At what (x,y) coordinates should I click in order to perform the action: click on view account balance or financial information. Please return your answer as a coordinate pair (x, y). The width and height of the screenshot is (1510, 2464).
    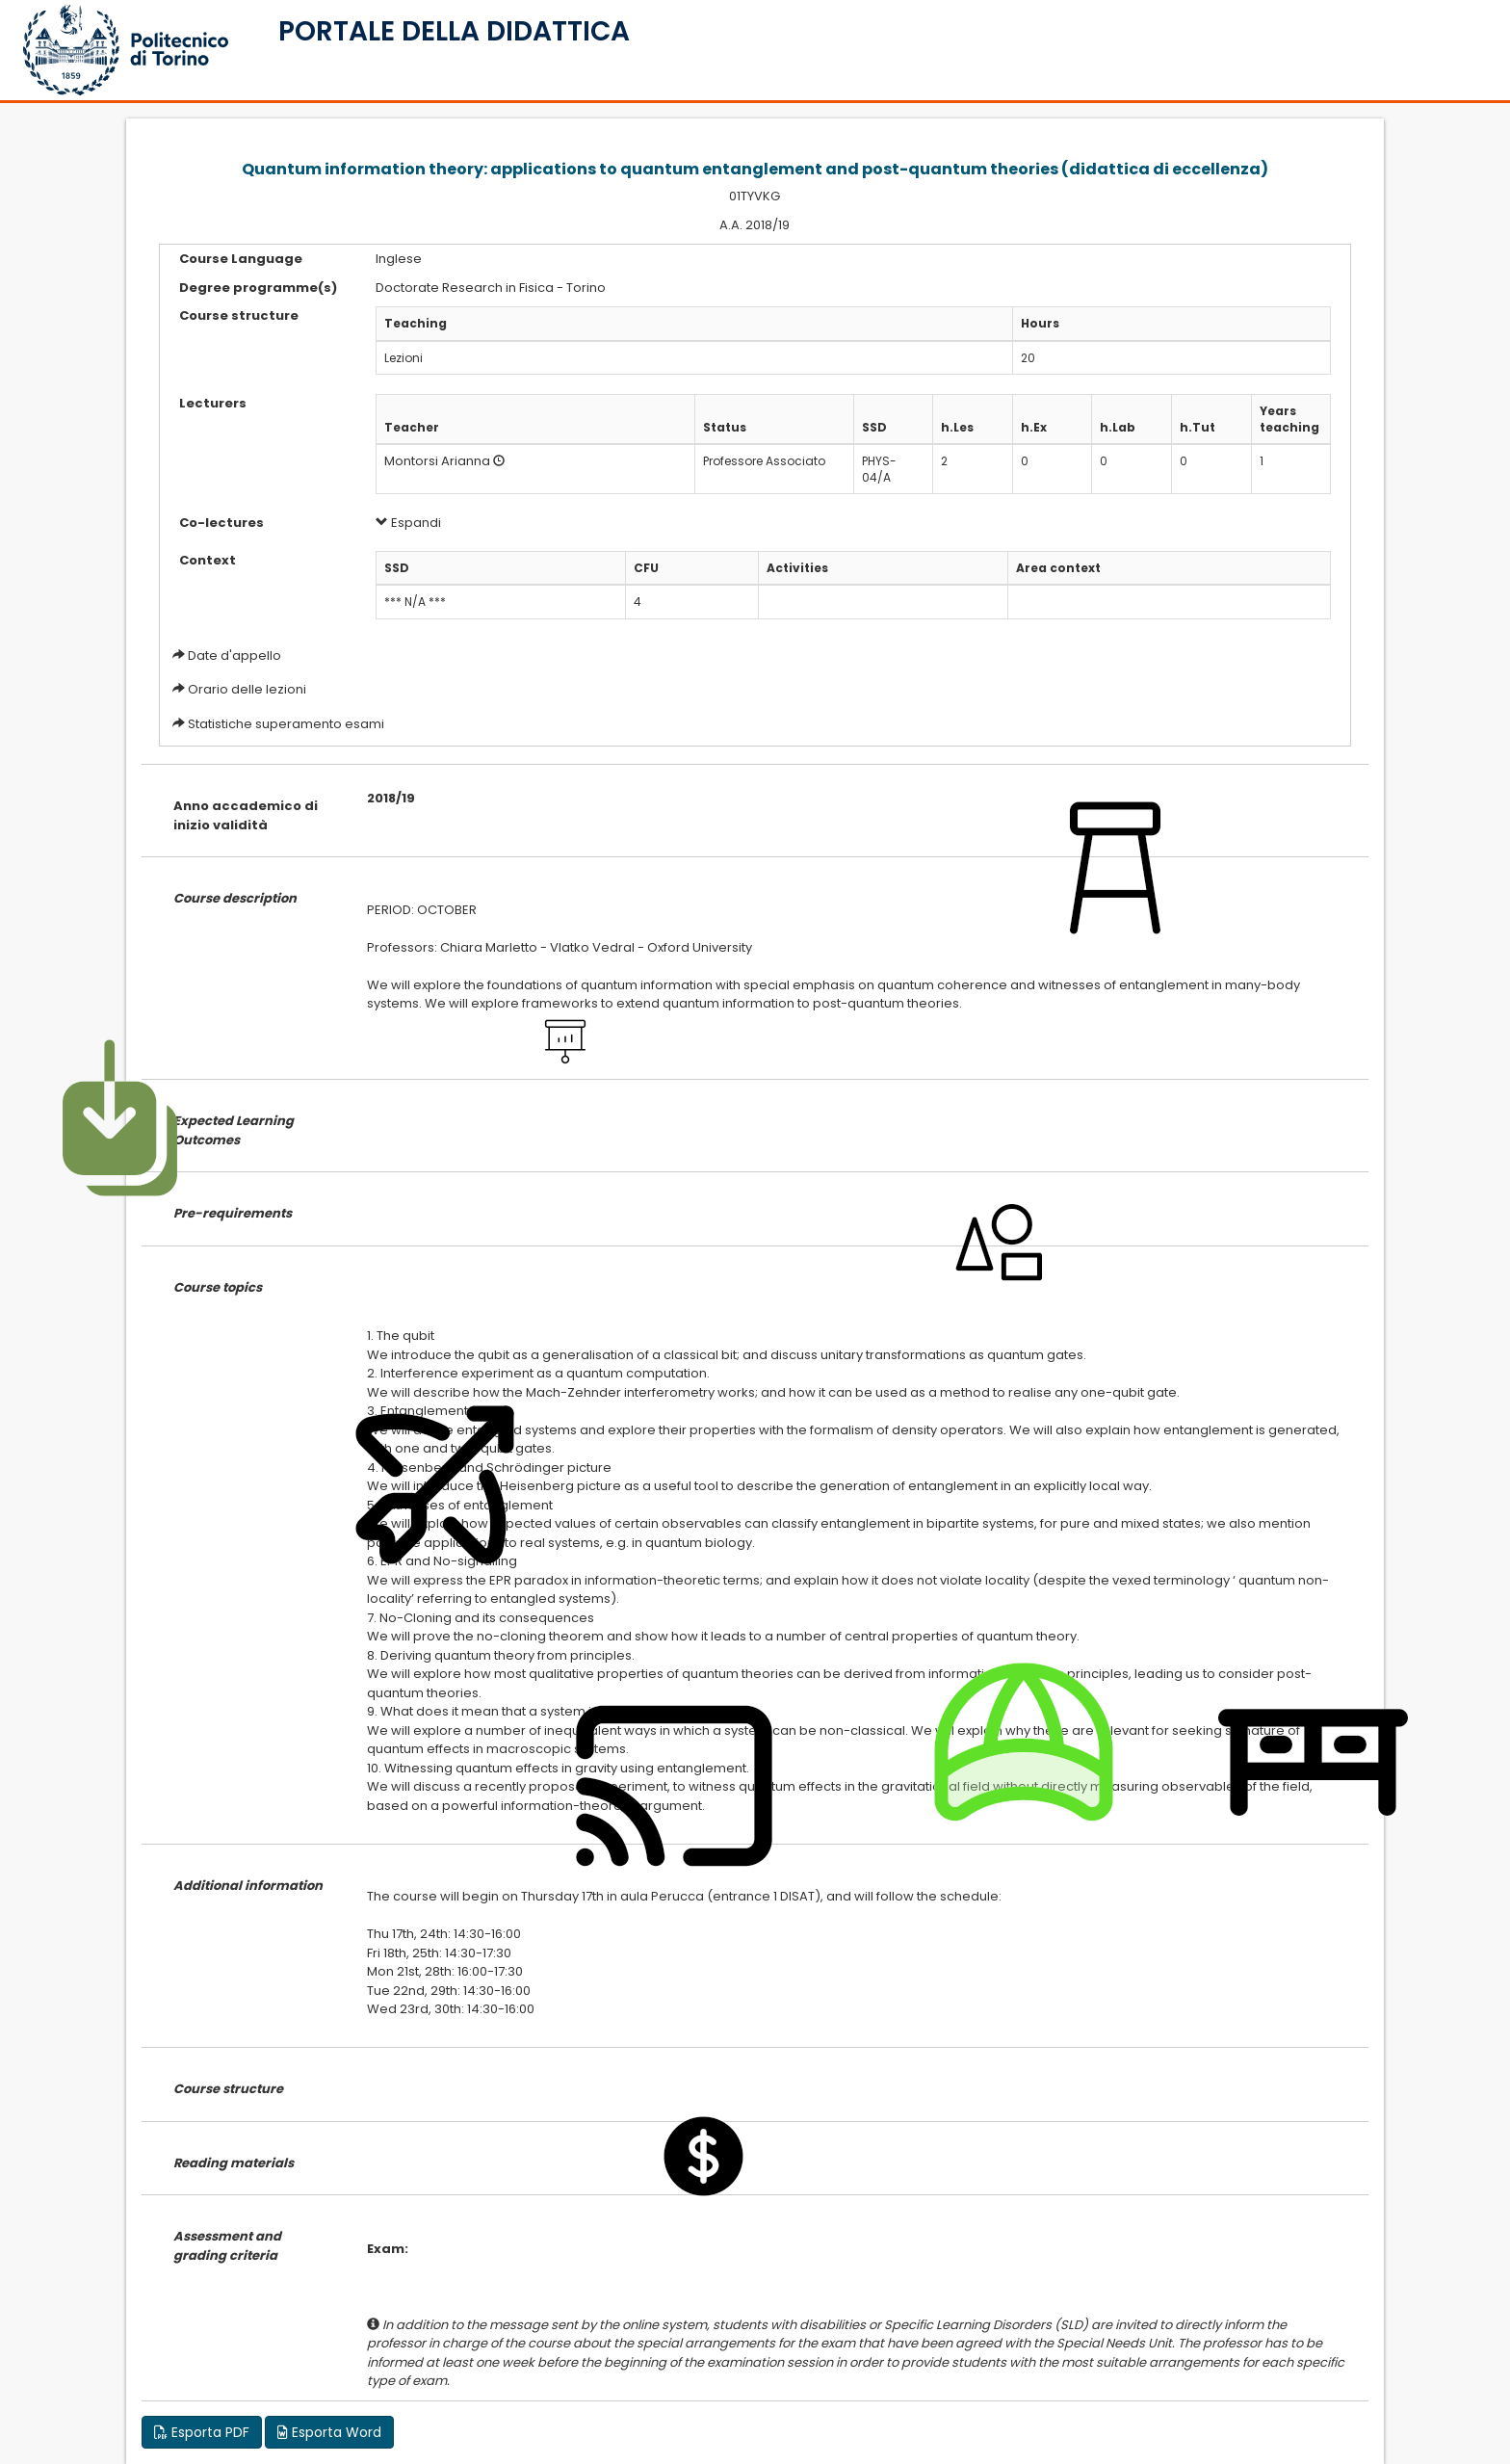
    Looking at the image, I should click on (703, 2156).